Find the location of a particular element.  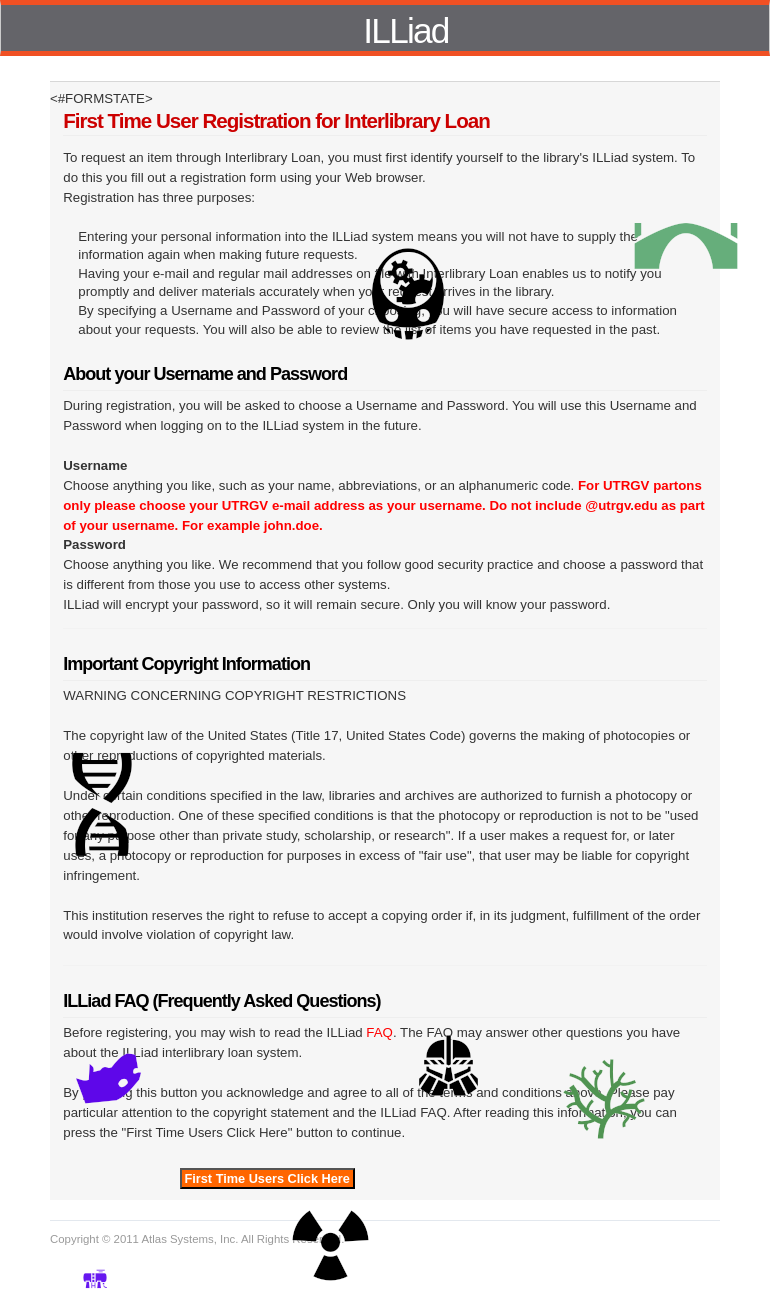

build or place a bridge structure is located at coordinates (686, 221).